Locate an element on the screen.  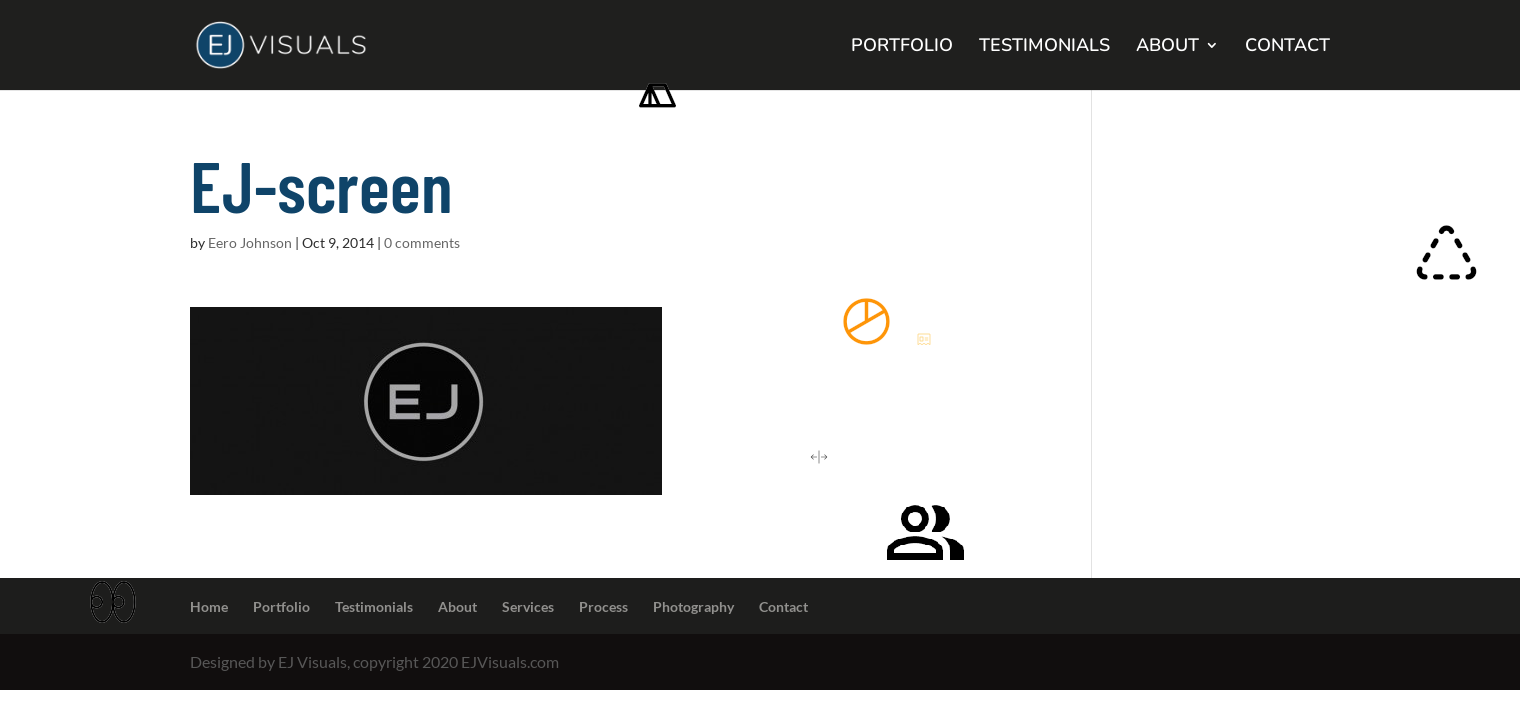
expand content horizontally is located at coordinates (819, 457).